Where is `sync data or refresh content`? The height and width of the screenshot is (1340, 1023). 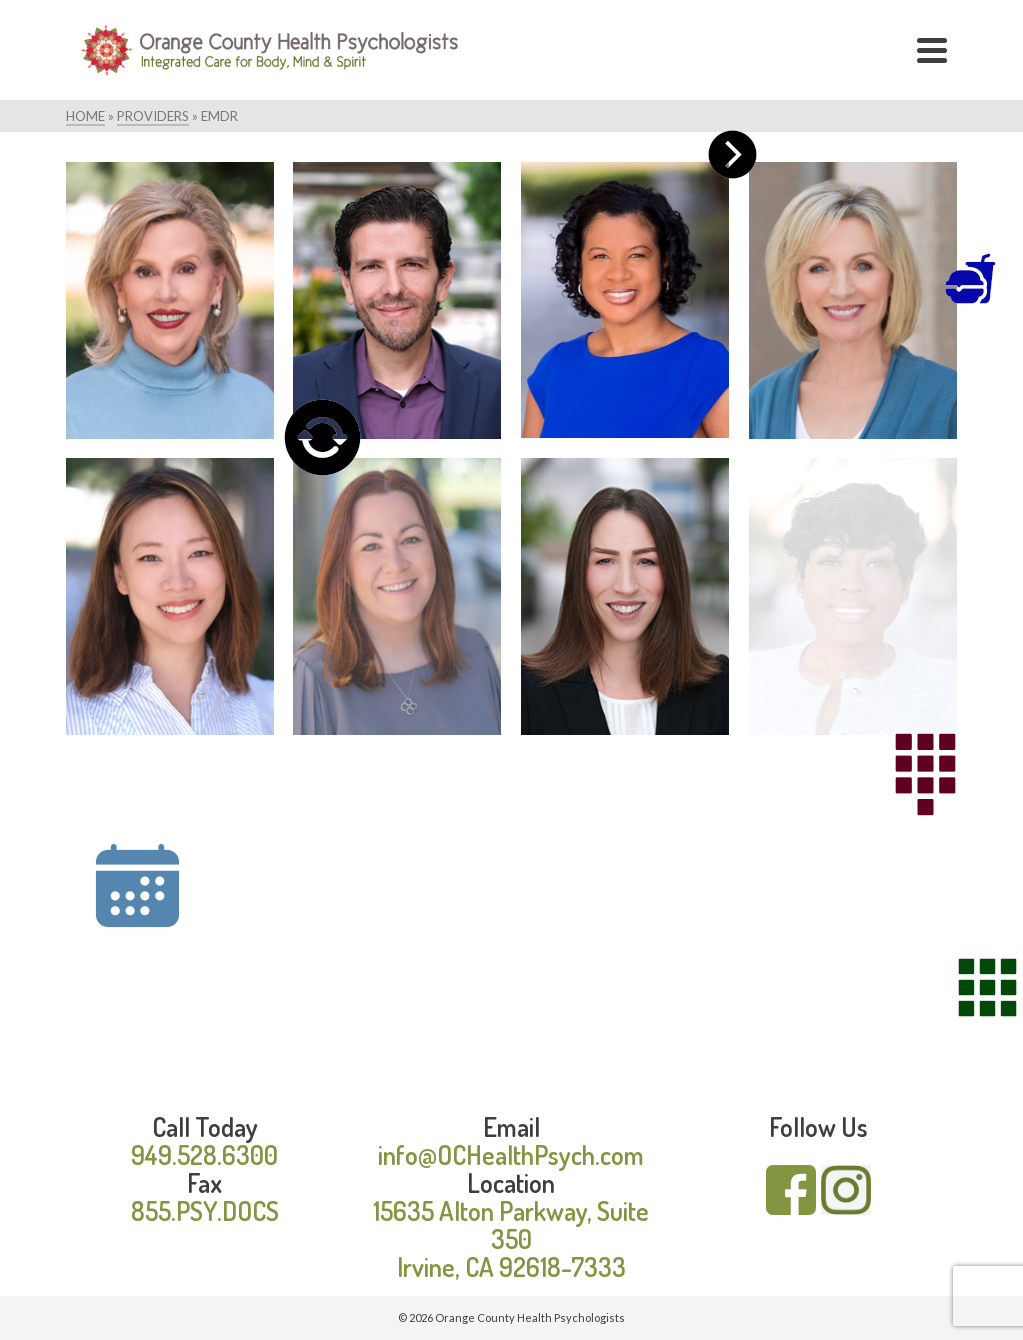 sync data or refresh content is located at coordinates (322, 437).